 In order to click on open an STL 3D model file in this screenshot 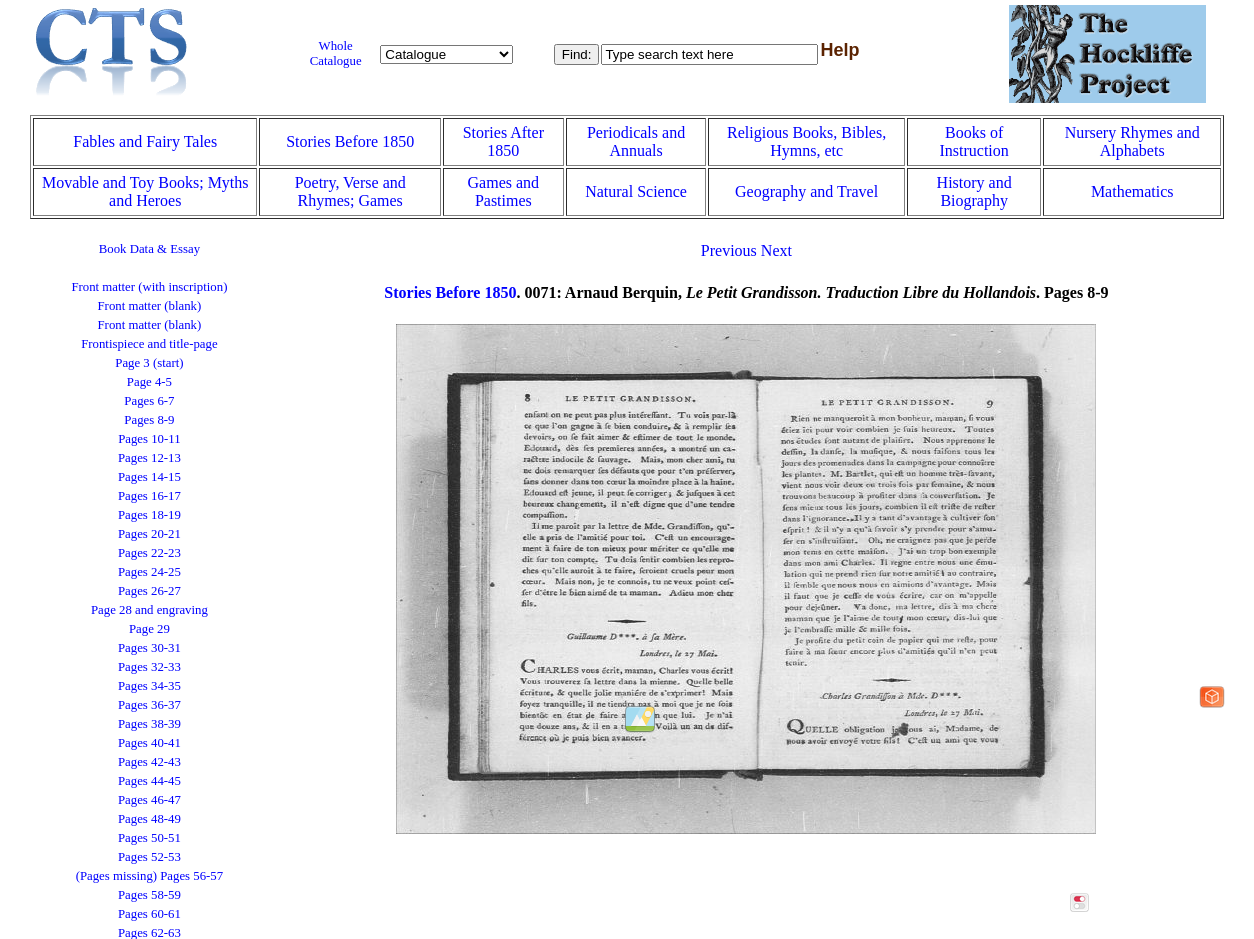, I will do `click(1212, 696)`.